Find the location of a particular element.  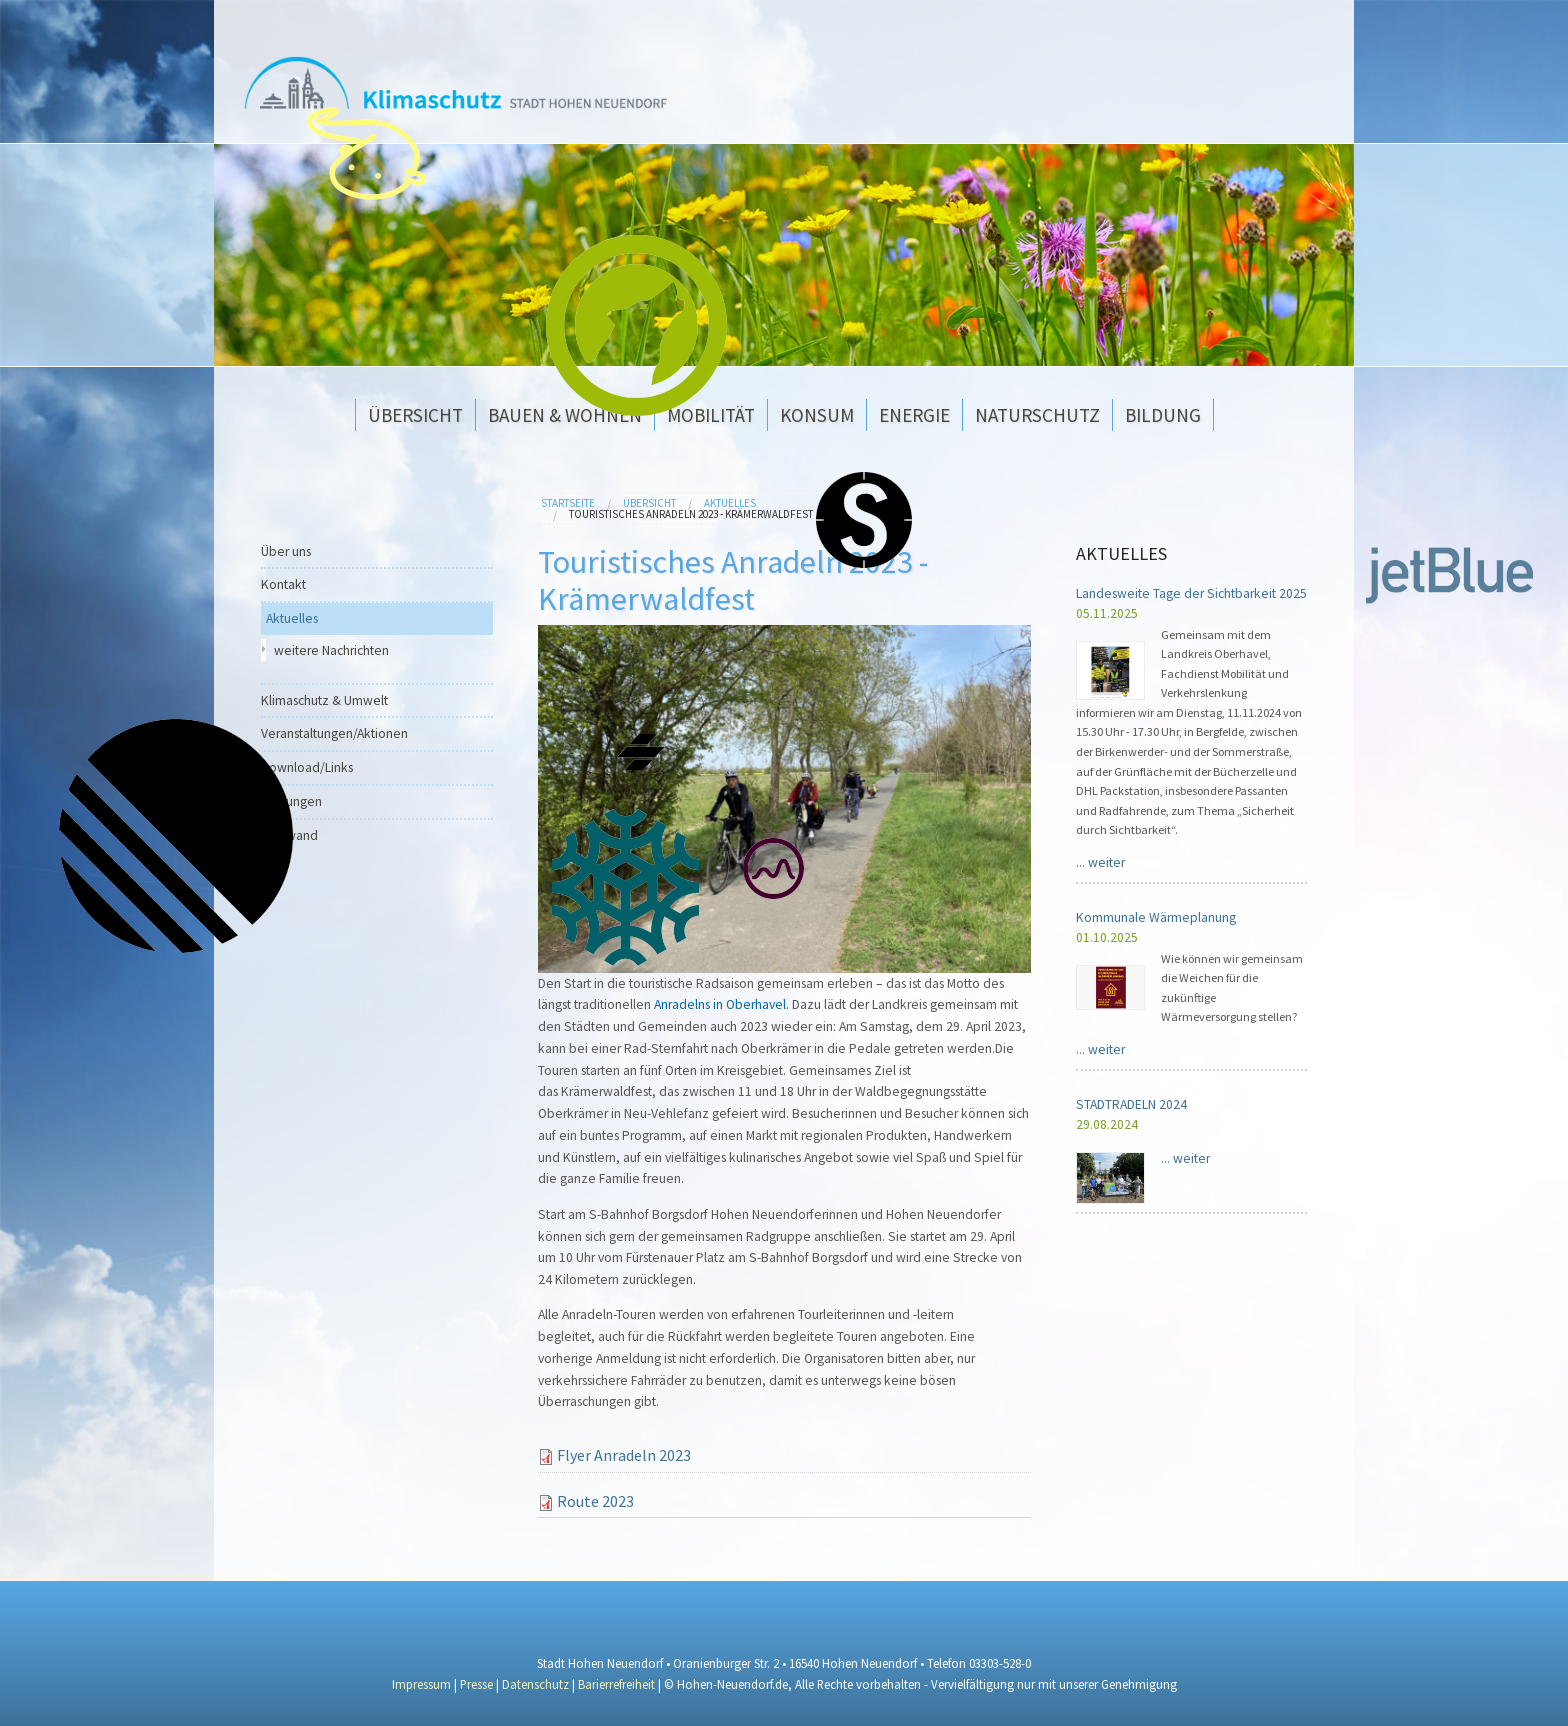

stencil brand logo is located at coordinates (641, 752).